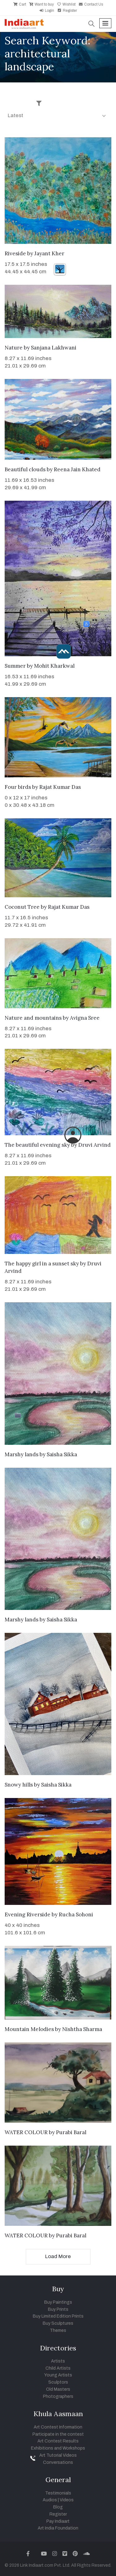  Describe the element at coordinates (95, 621) in the screenshot. I see `punctuation input mode is currently inactive` at that location.